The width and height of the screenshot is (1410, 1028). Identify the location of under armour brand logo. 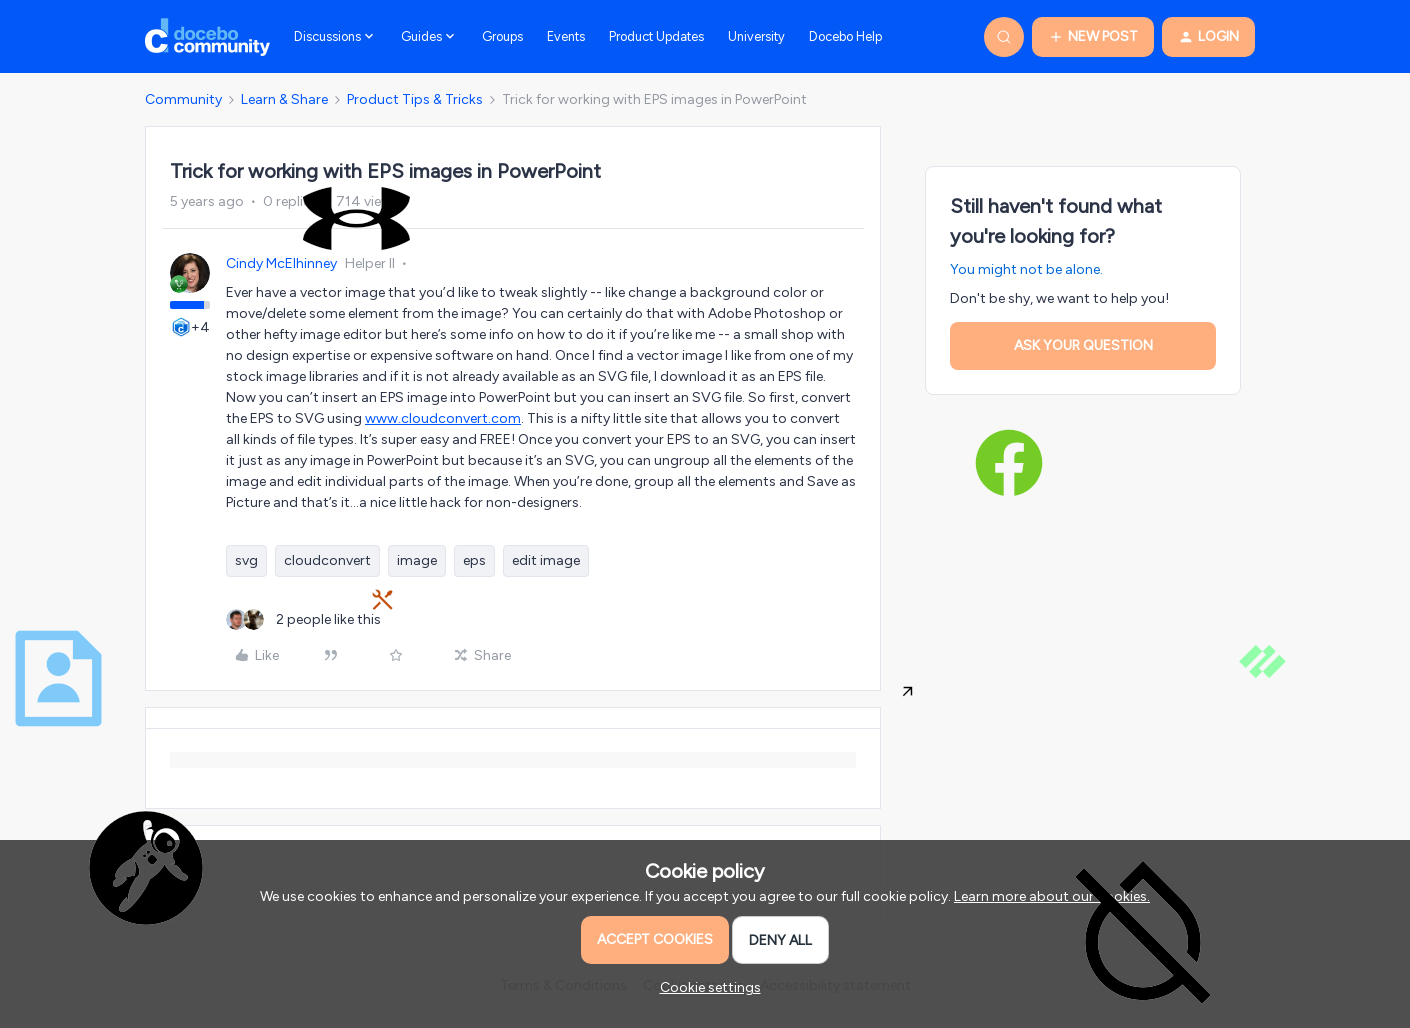
(356, 218).